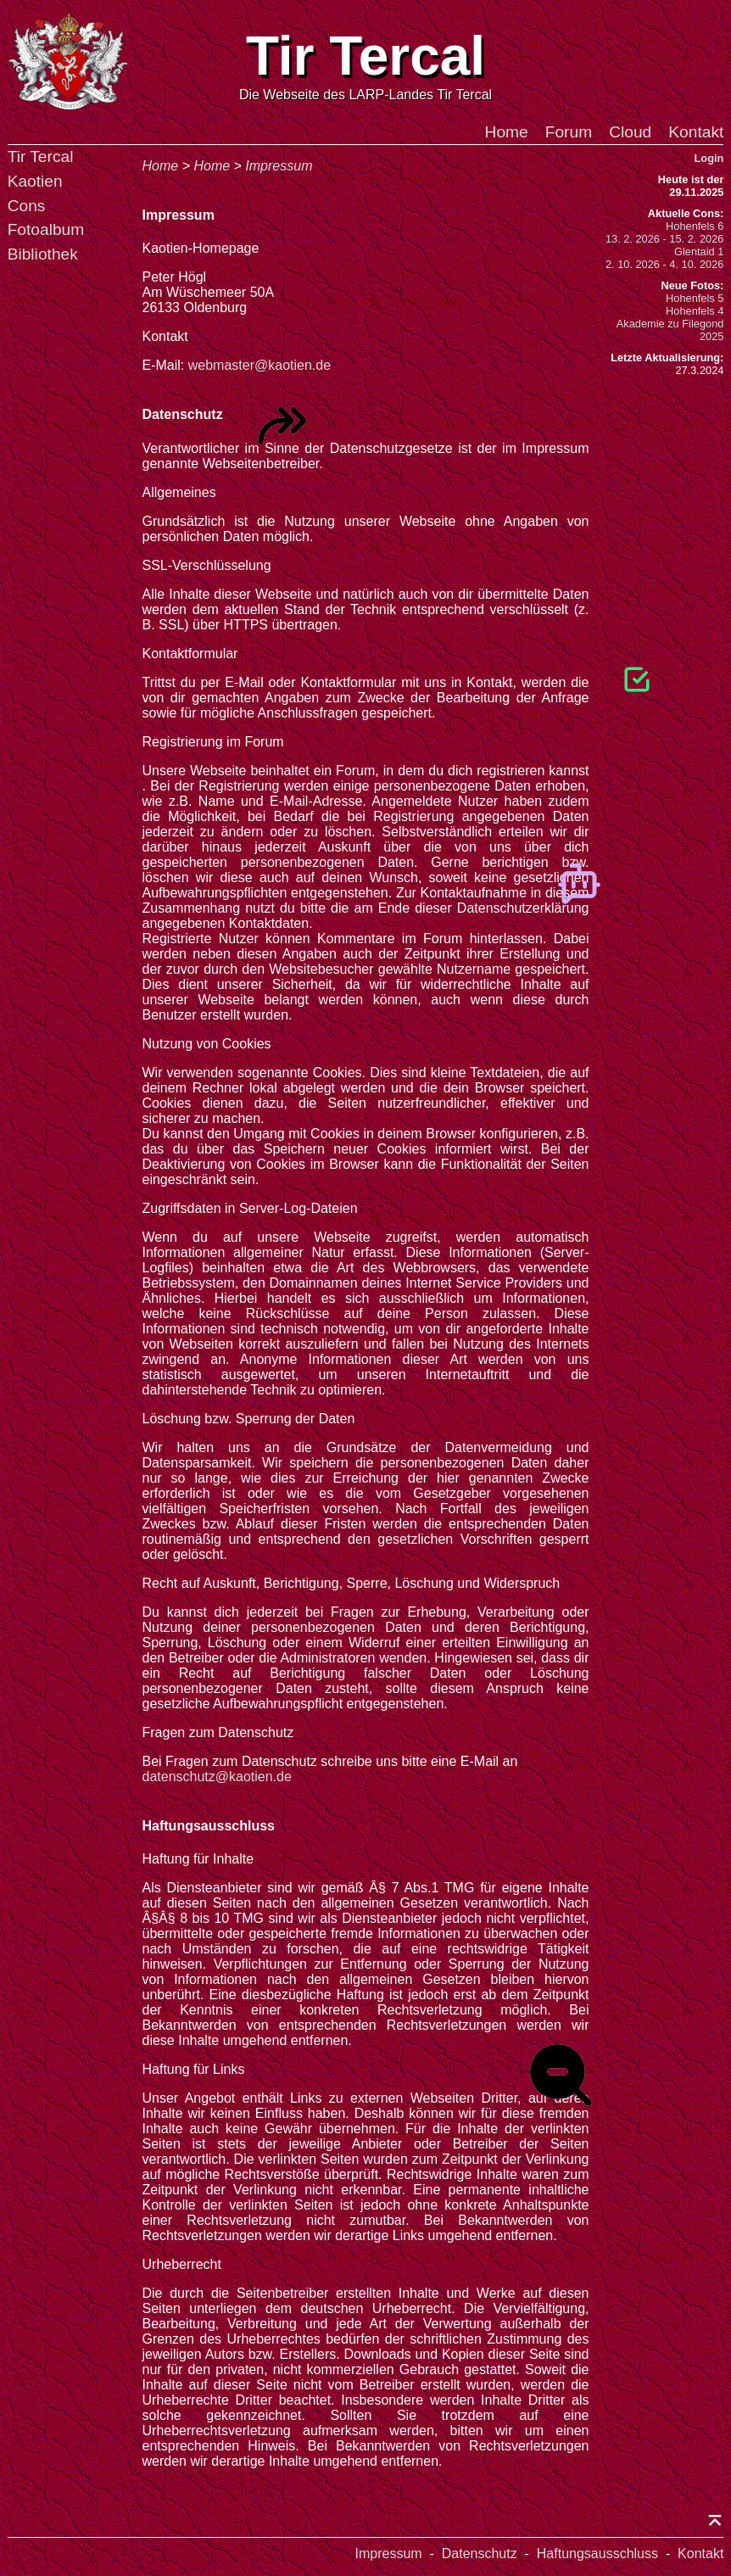 Image resolution: width=731 pixels, height=2576 pixels. Describe the element at coordinates (282, 426) in the screenshot. I see `forward message or content to multiple recipients` at that location.